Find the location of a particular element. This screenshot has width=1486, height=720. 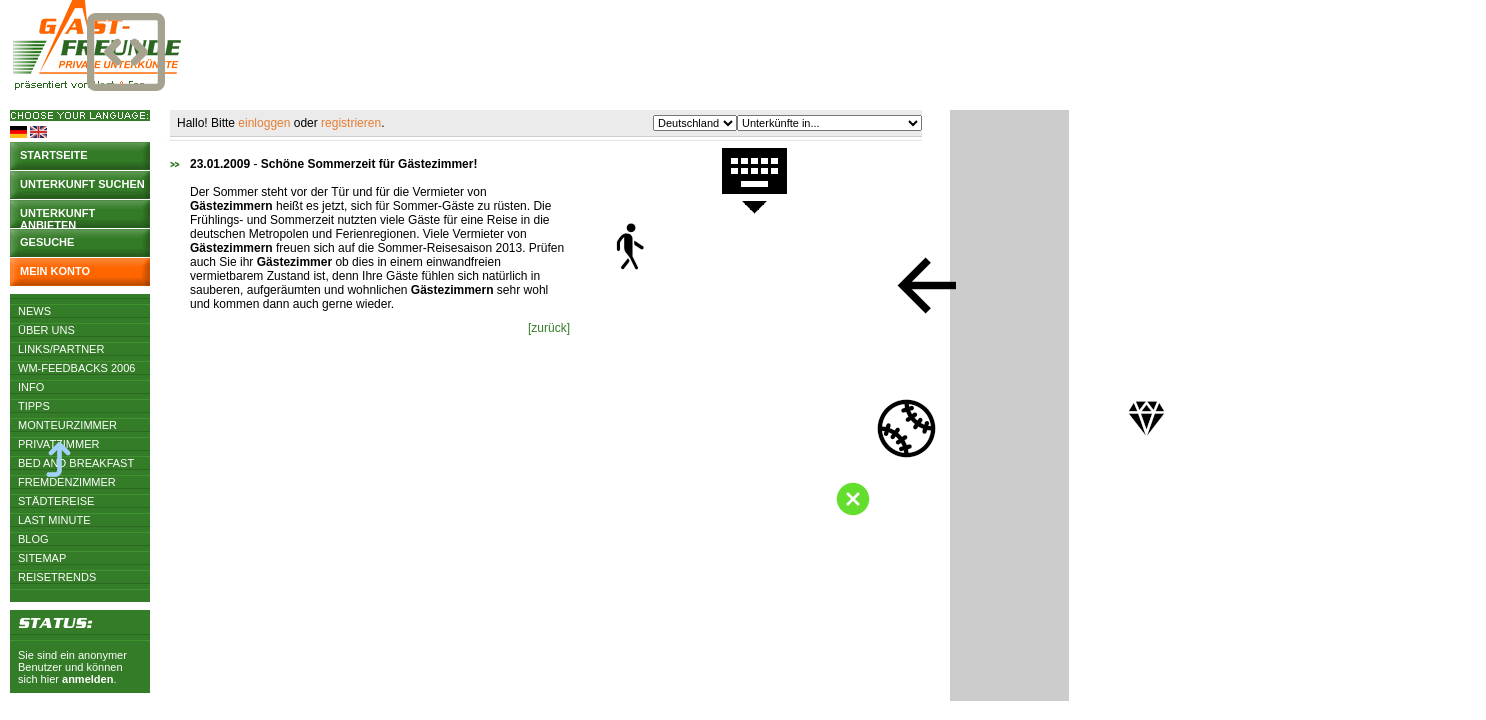

go up one level in navigation is located at coordinates (59, 459).